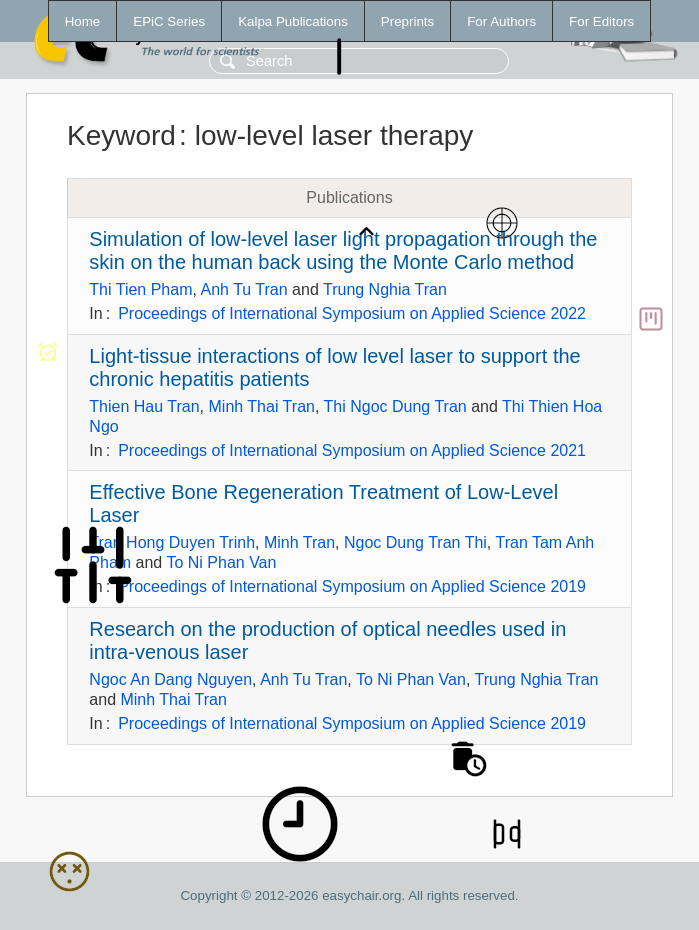  Describe the element at coordinates (69, 871) in the screenshot. I see `indicates an error or failed state` at that location.